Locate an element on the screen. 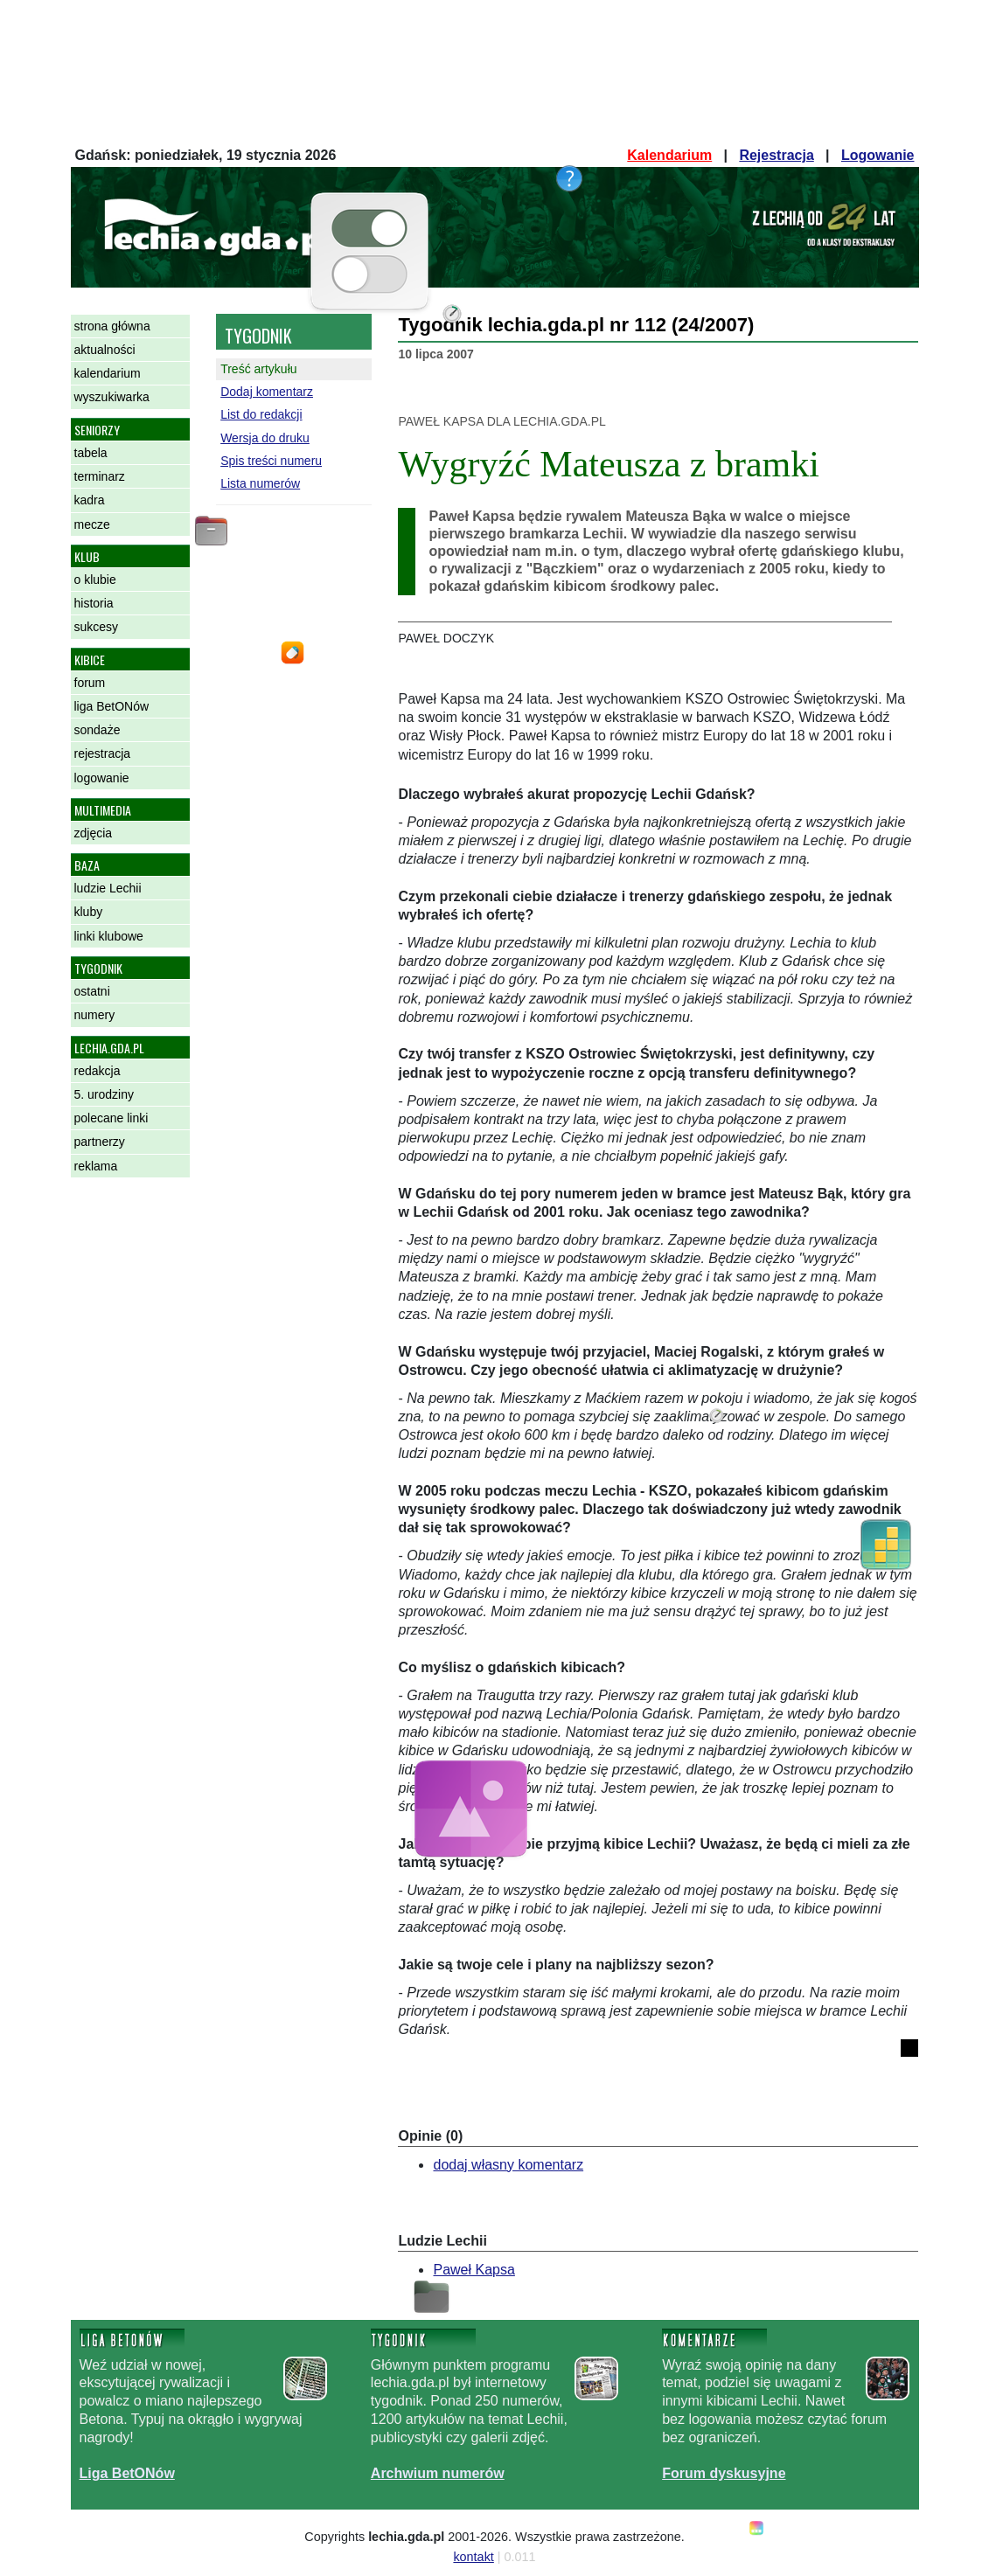 This screenshot has width=989, height=2576. folder ready to accept dragged files is located at coordinates (431, 2296).